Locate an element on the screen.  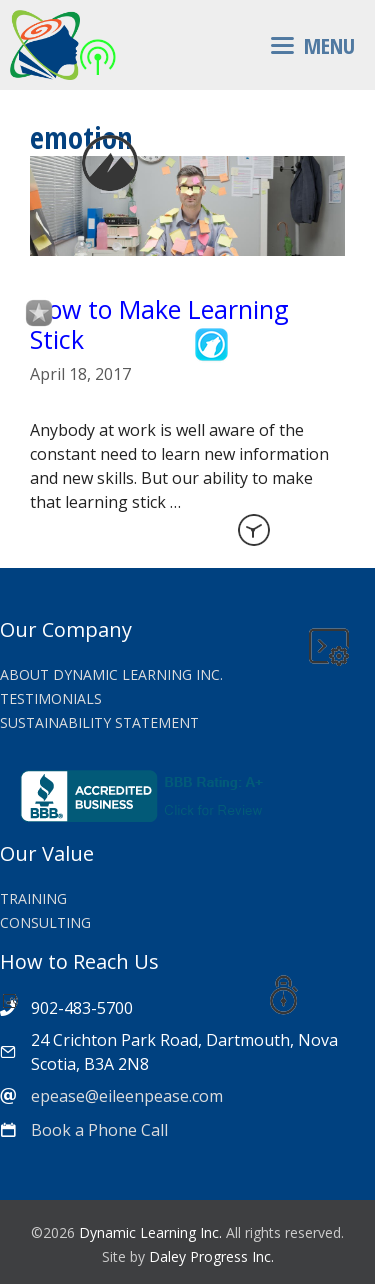
open the iTunes Store app is located at coordinates (39, 313).